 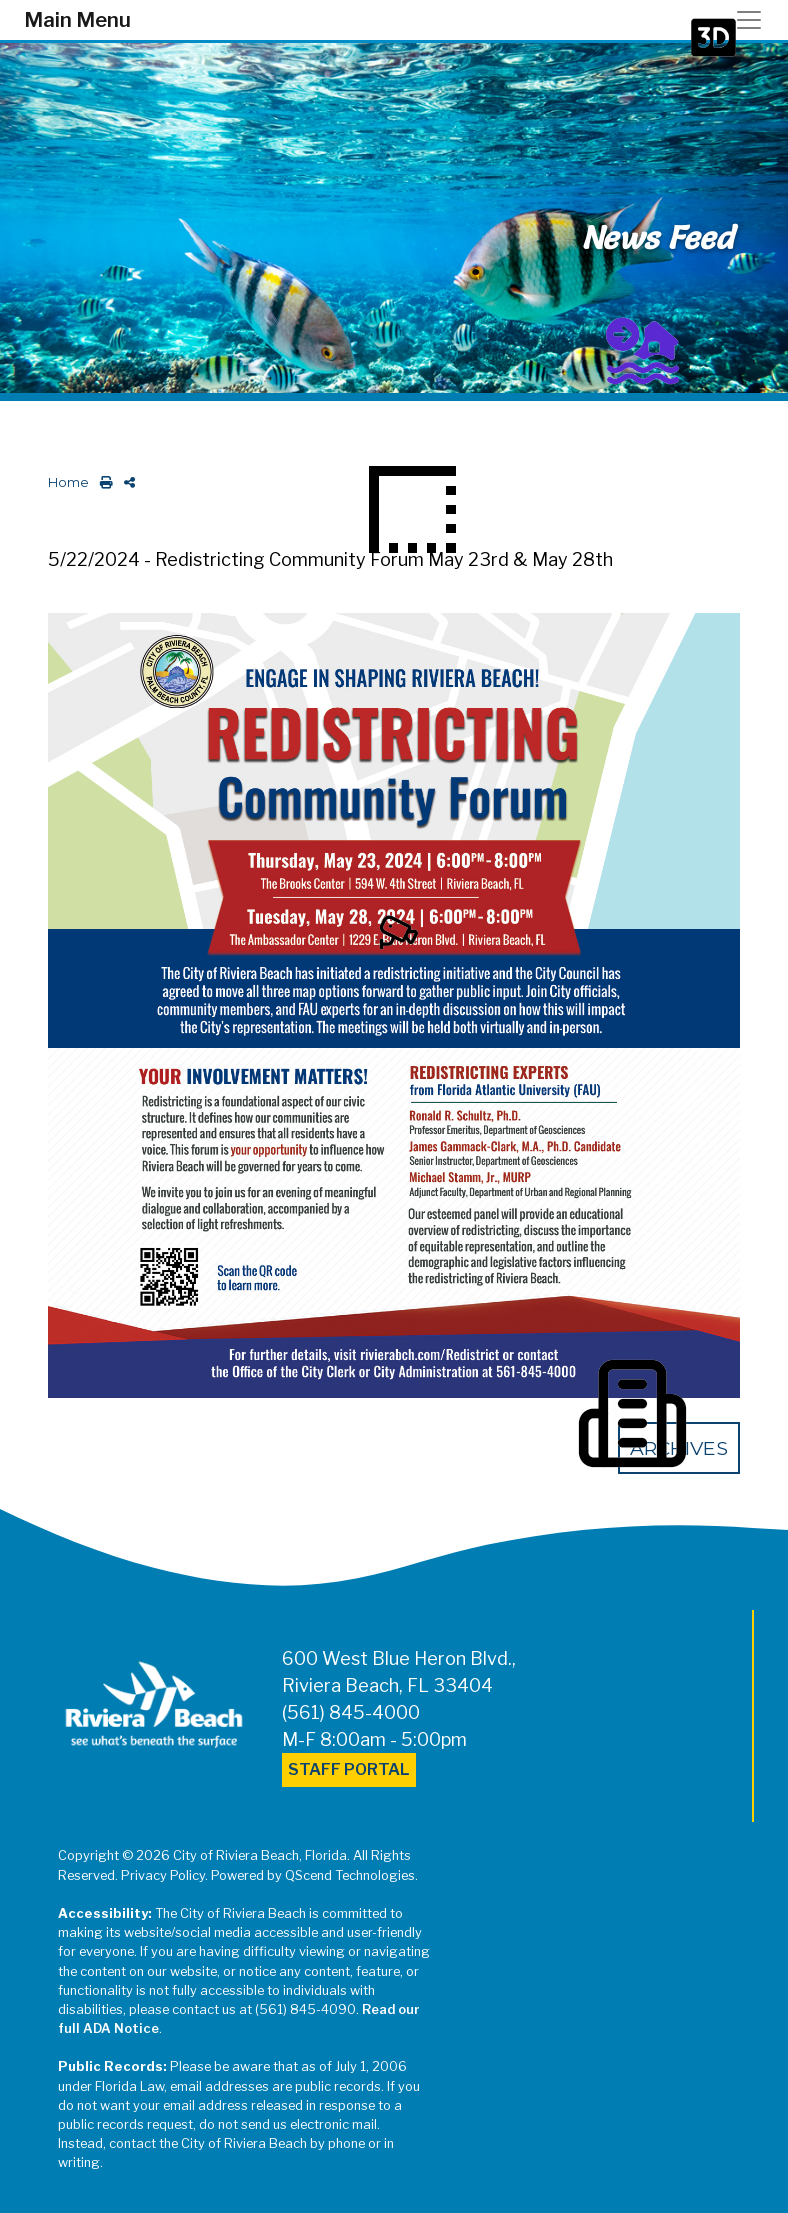 I want to click on access security camera feed, so click(x=399, y=931).